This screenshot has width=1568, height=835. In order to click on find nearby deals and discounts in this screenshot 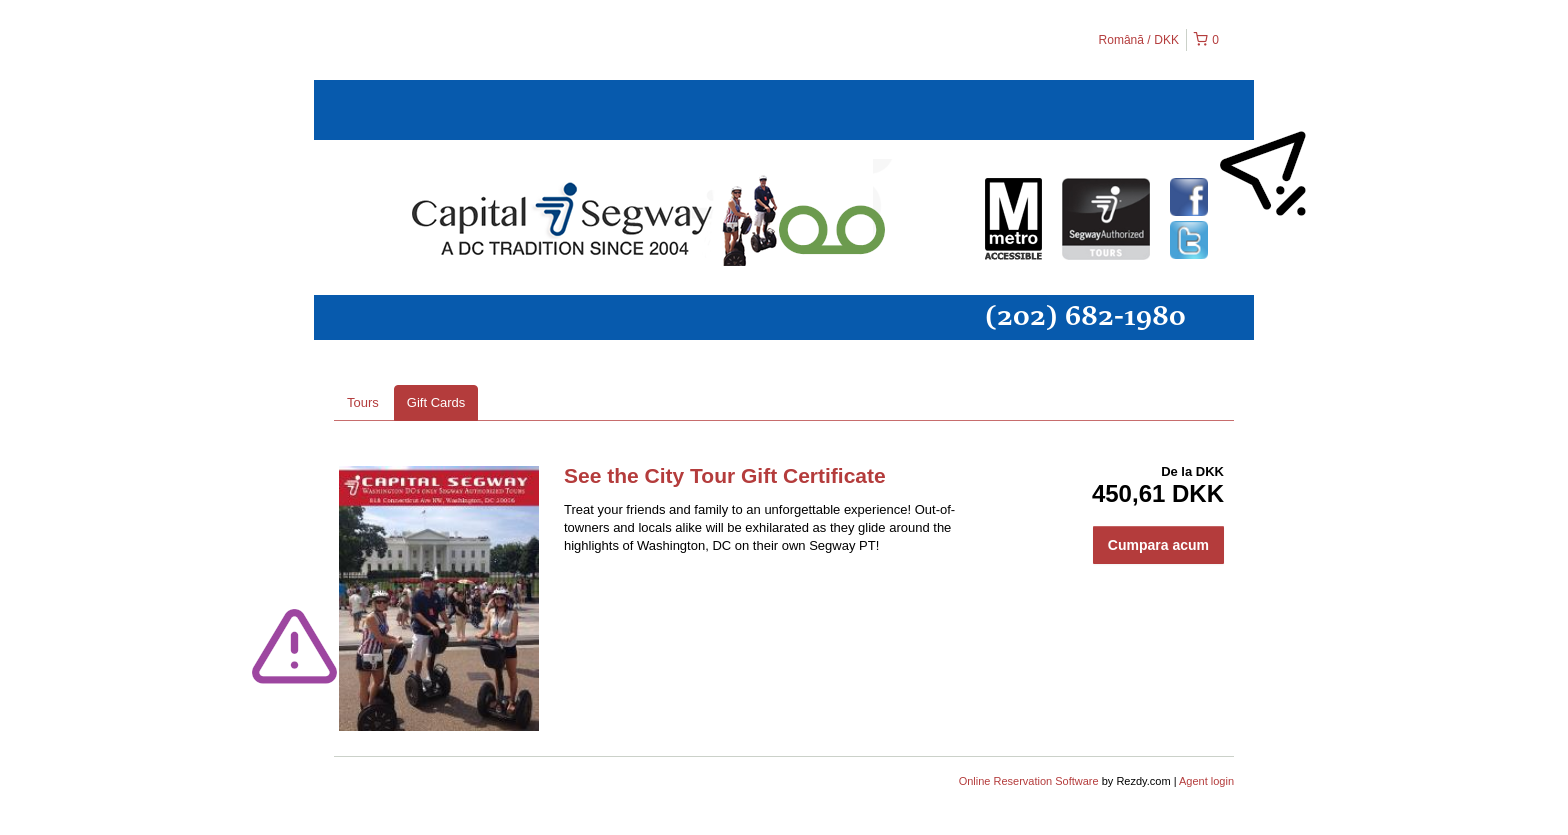, I will do `click(1263, 173)`.